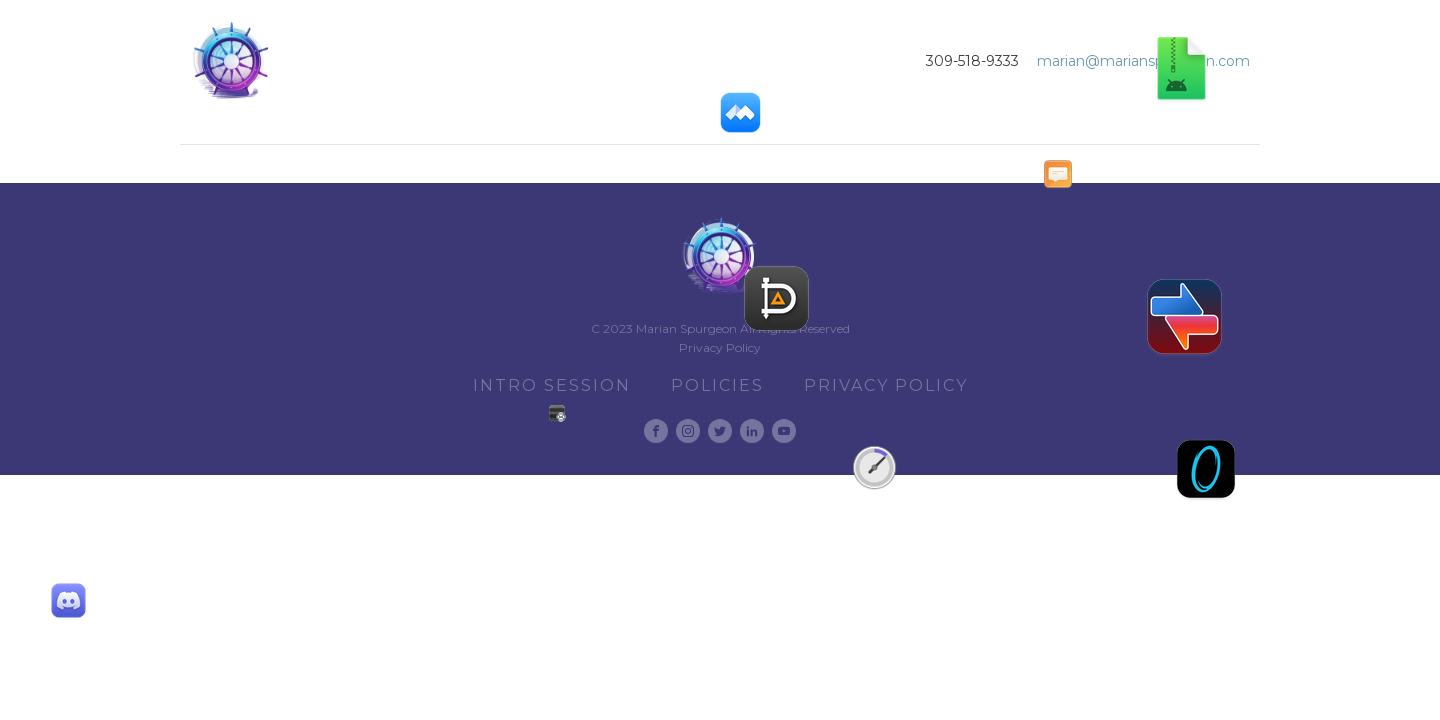 The image size is (1440, 720). I want to click on open empathy messaging app, so click(1058, 174).